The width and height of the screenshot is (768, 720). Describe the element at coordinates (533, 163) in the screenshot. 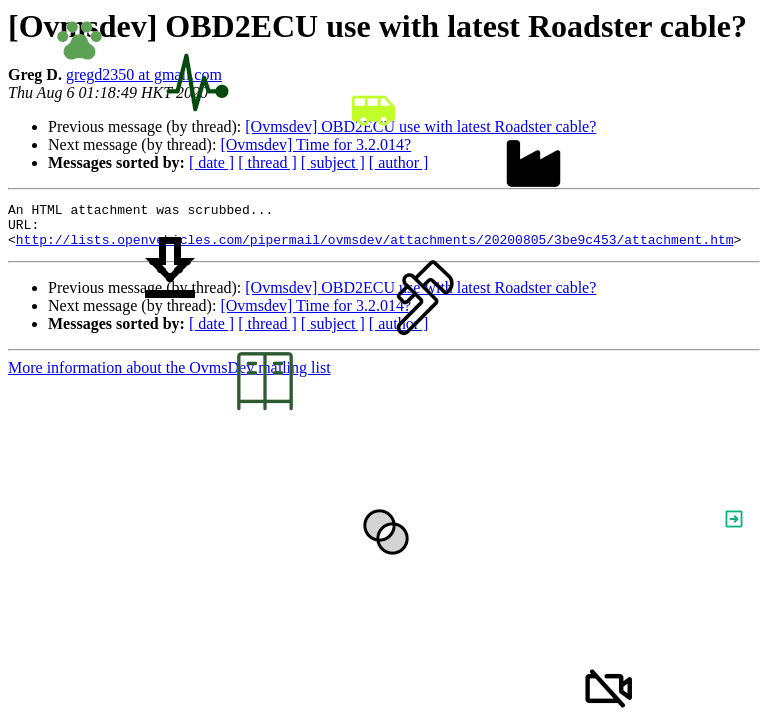

I see `view industrial or manufacturing settings` at that location.